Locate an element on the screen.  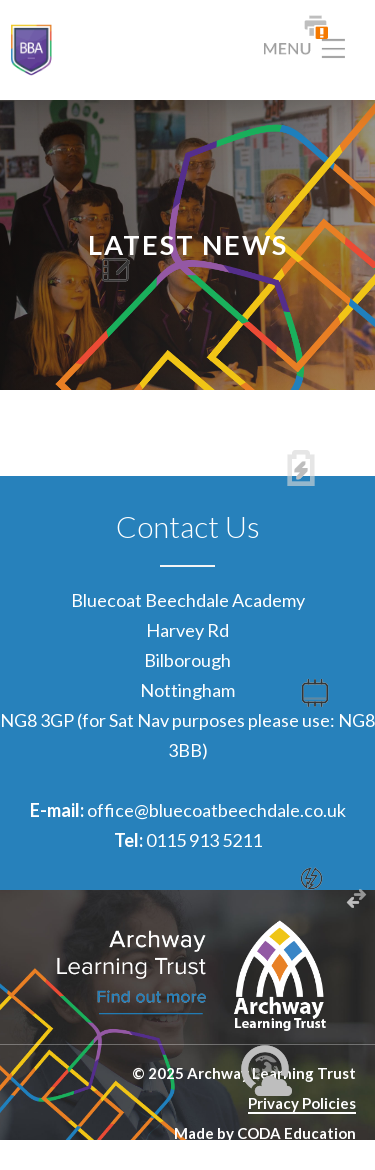
indicates network data being received is located at coordinates (356, 898).